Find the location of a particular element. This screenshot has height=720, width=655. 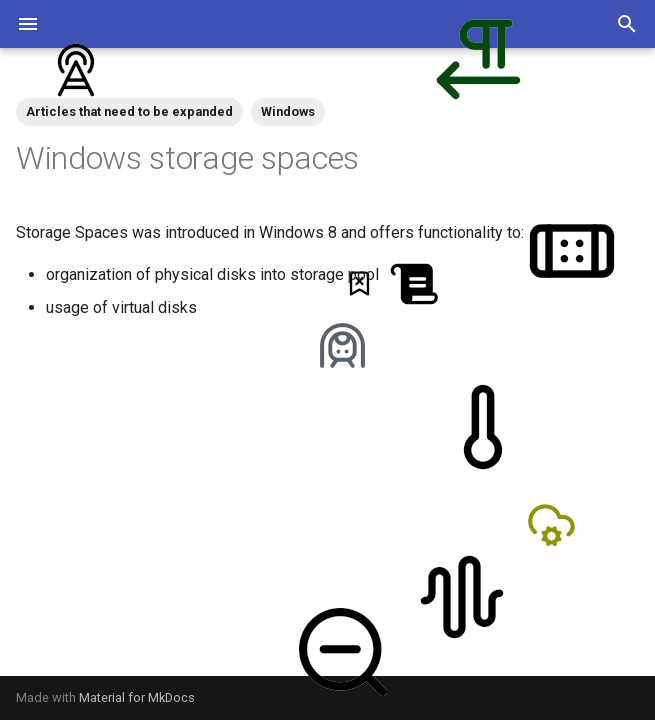

zoom out to decrease magnification is located at coordinates (343, 652).